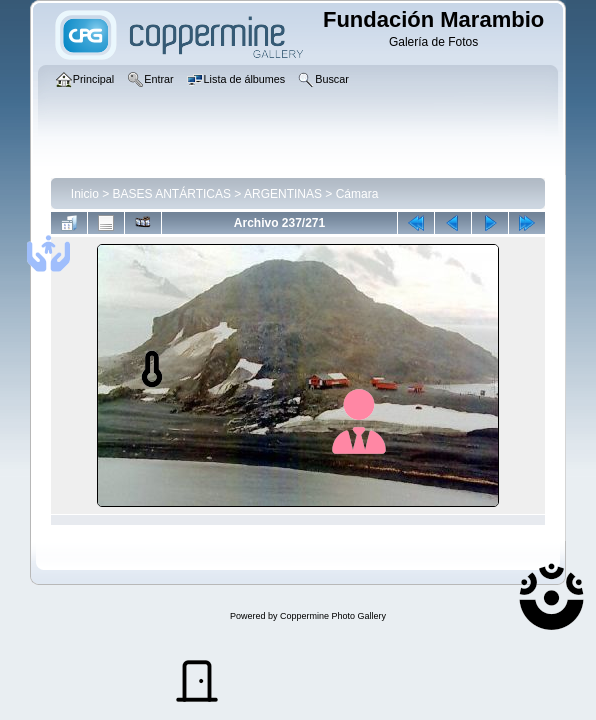 This screenshot has width=596, height=720. Describe the element at coordinates (48, 254) in the screenshot. I see `access childcare or family services` at that location.